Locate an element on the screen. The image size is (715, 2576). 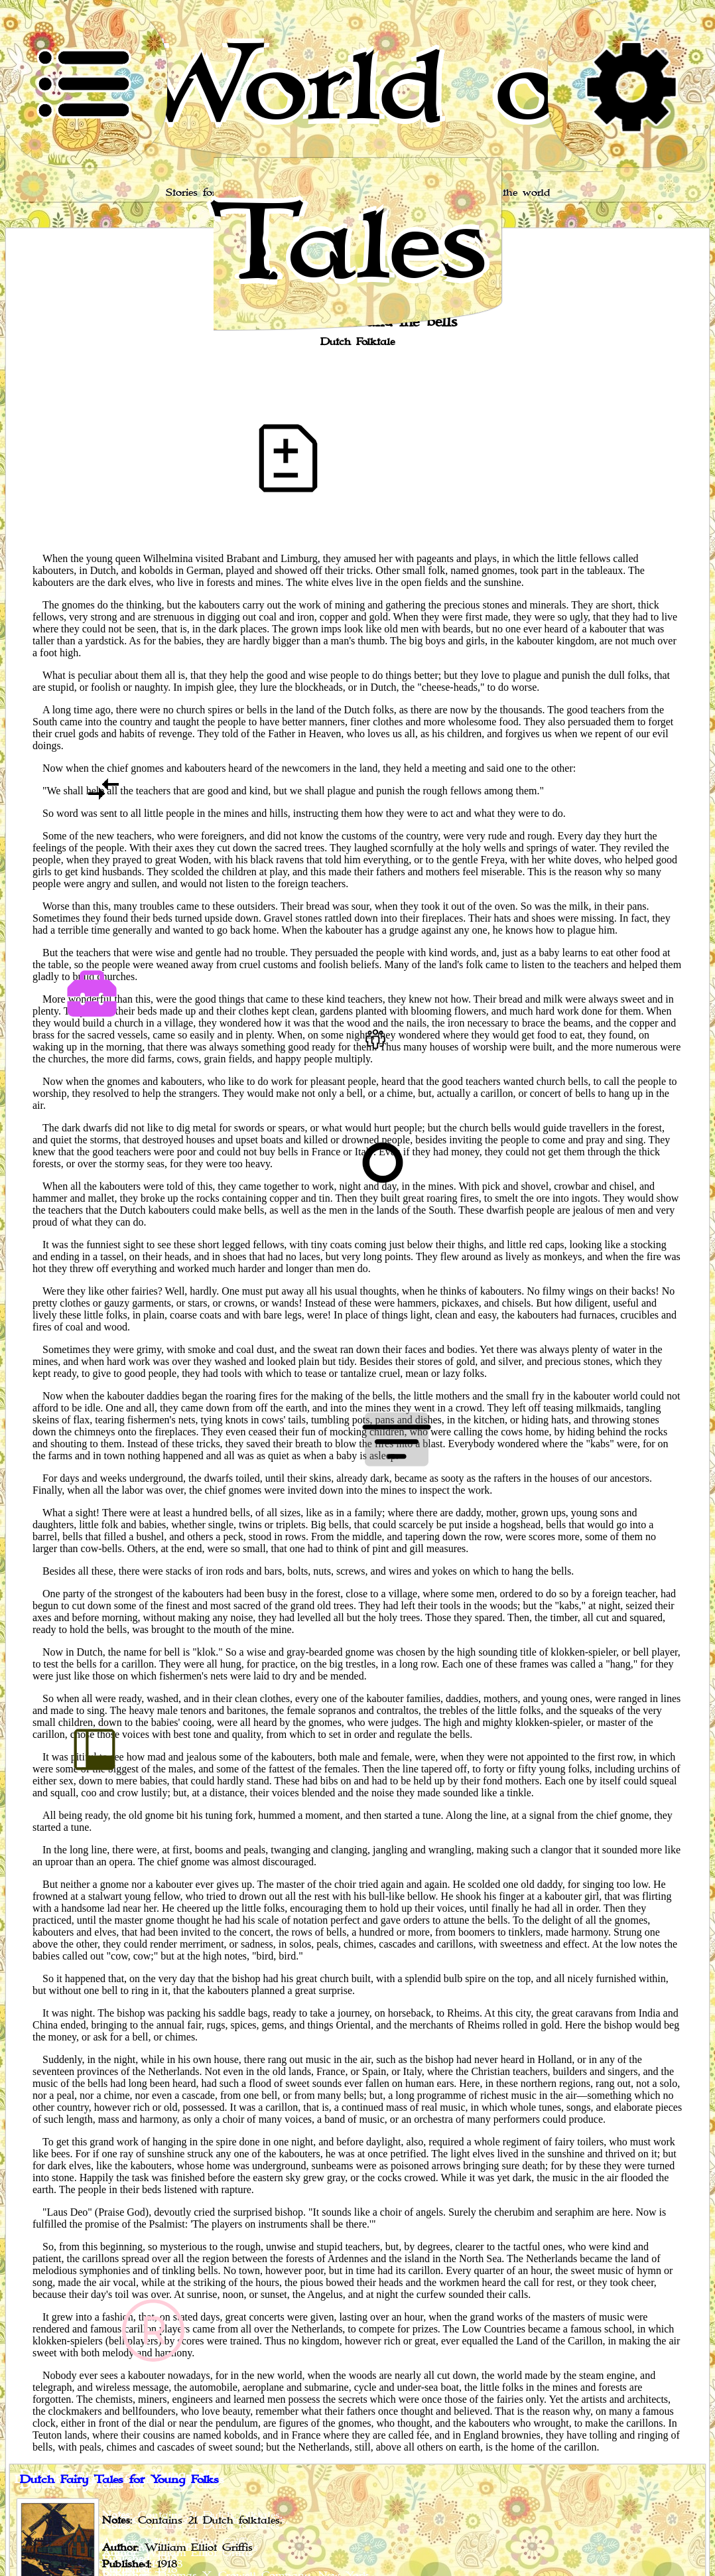
access tools and utilities is located at coordinates (92, 995).